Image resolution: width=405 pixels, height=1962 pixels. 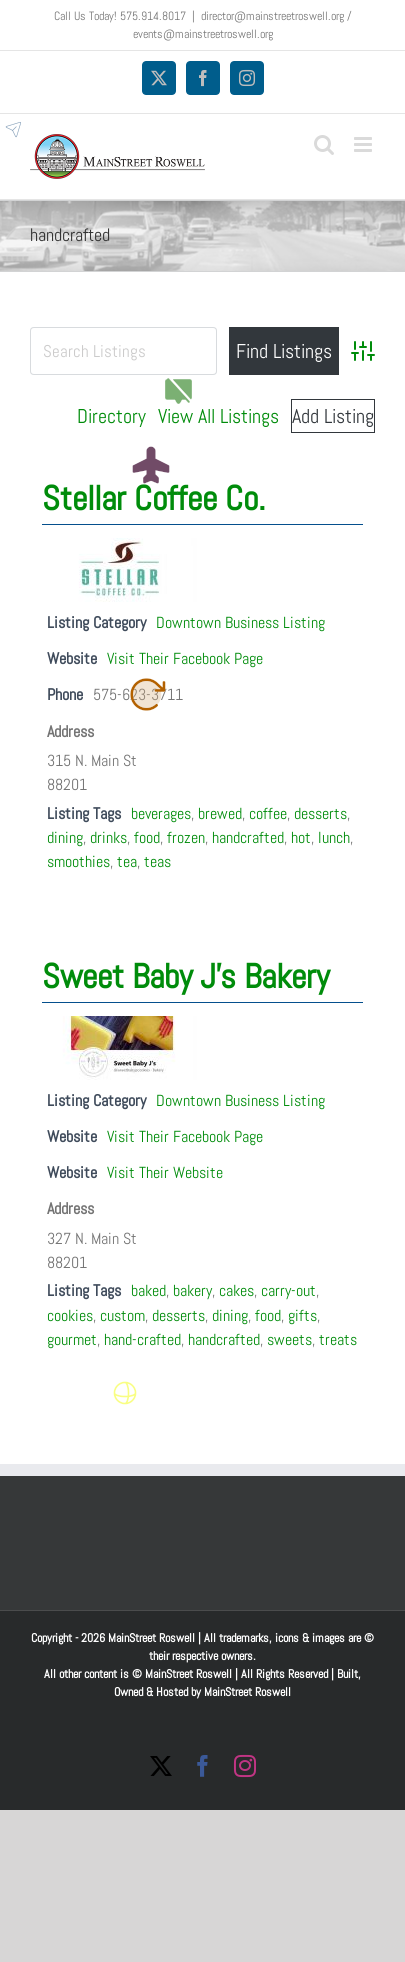 What do you see at coordinates (14, 129) in the screenshot?
I see `send a message` at bounding box center [14, 129].